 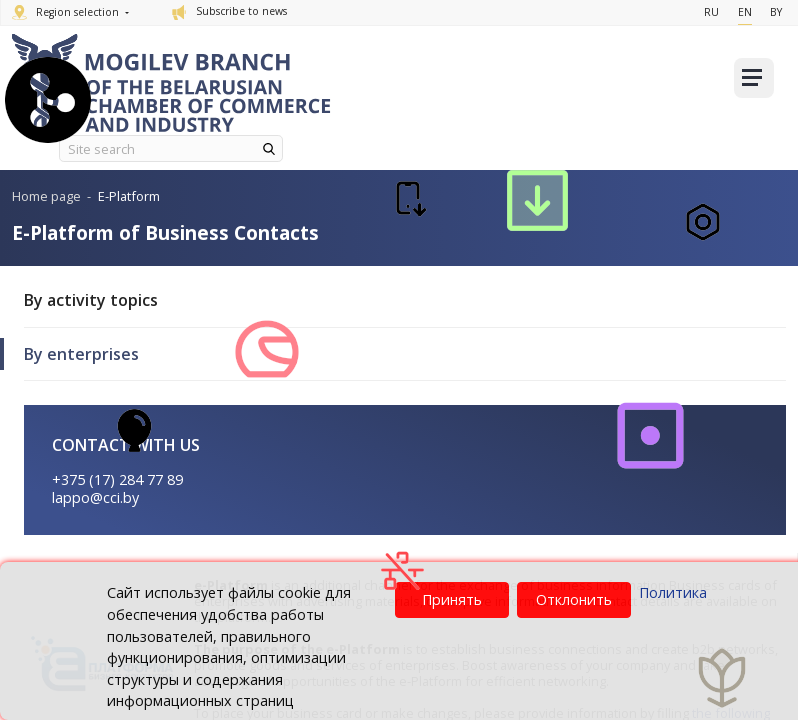 I want to click on indicates a merged pull request in your activity feed, so click(x=48, y=100).